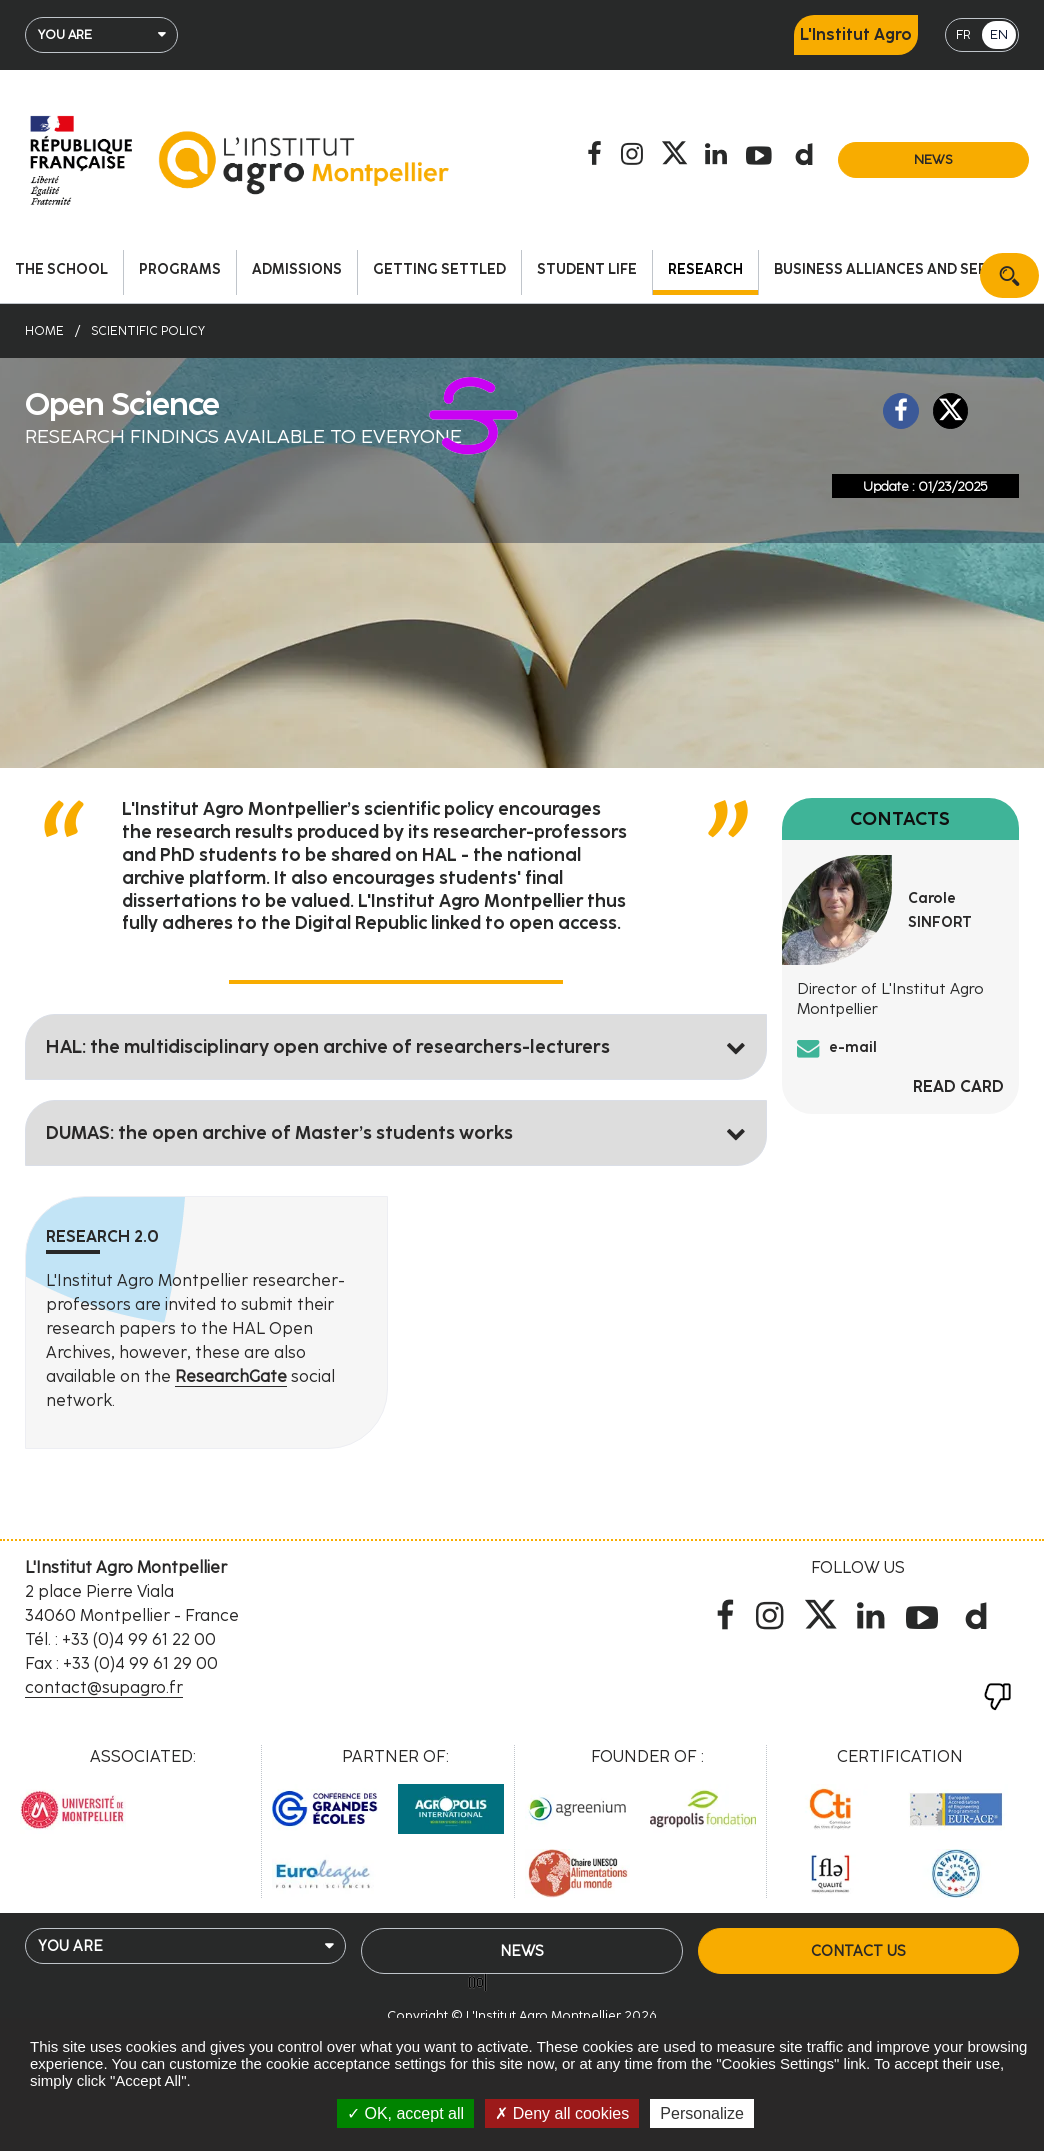 This screenshot has height=2151, width=1044. Describe the element at coordinates (998, 1696) in the screenshot. I see `dislike or downvote content` at that location.